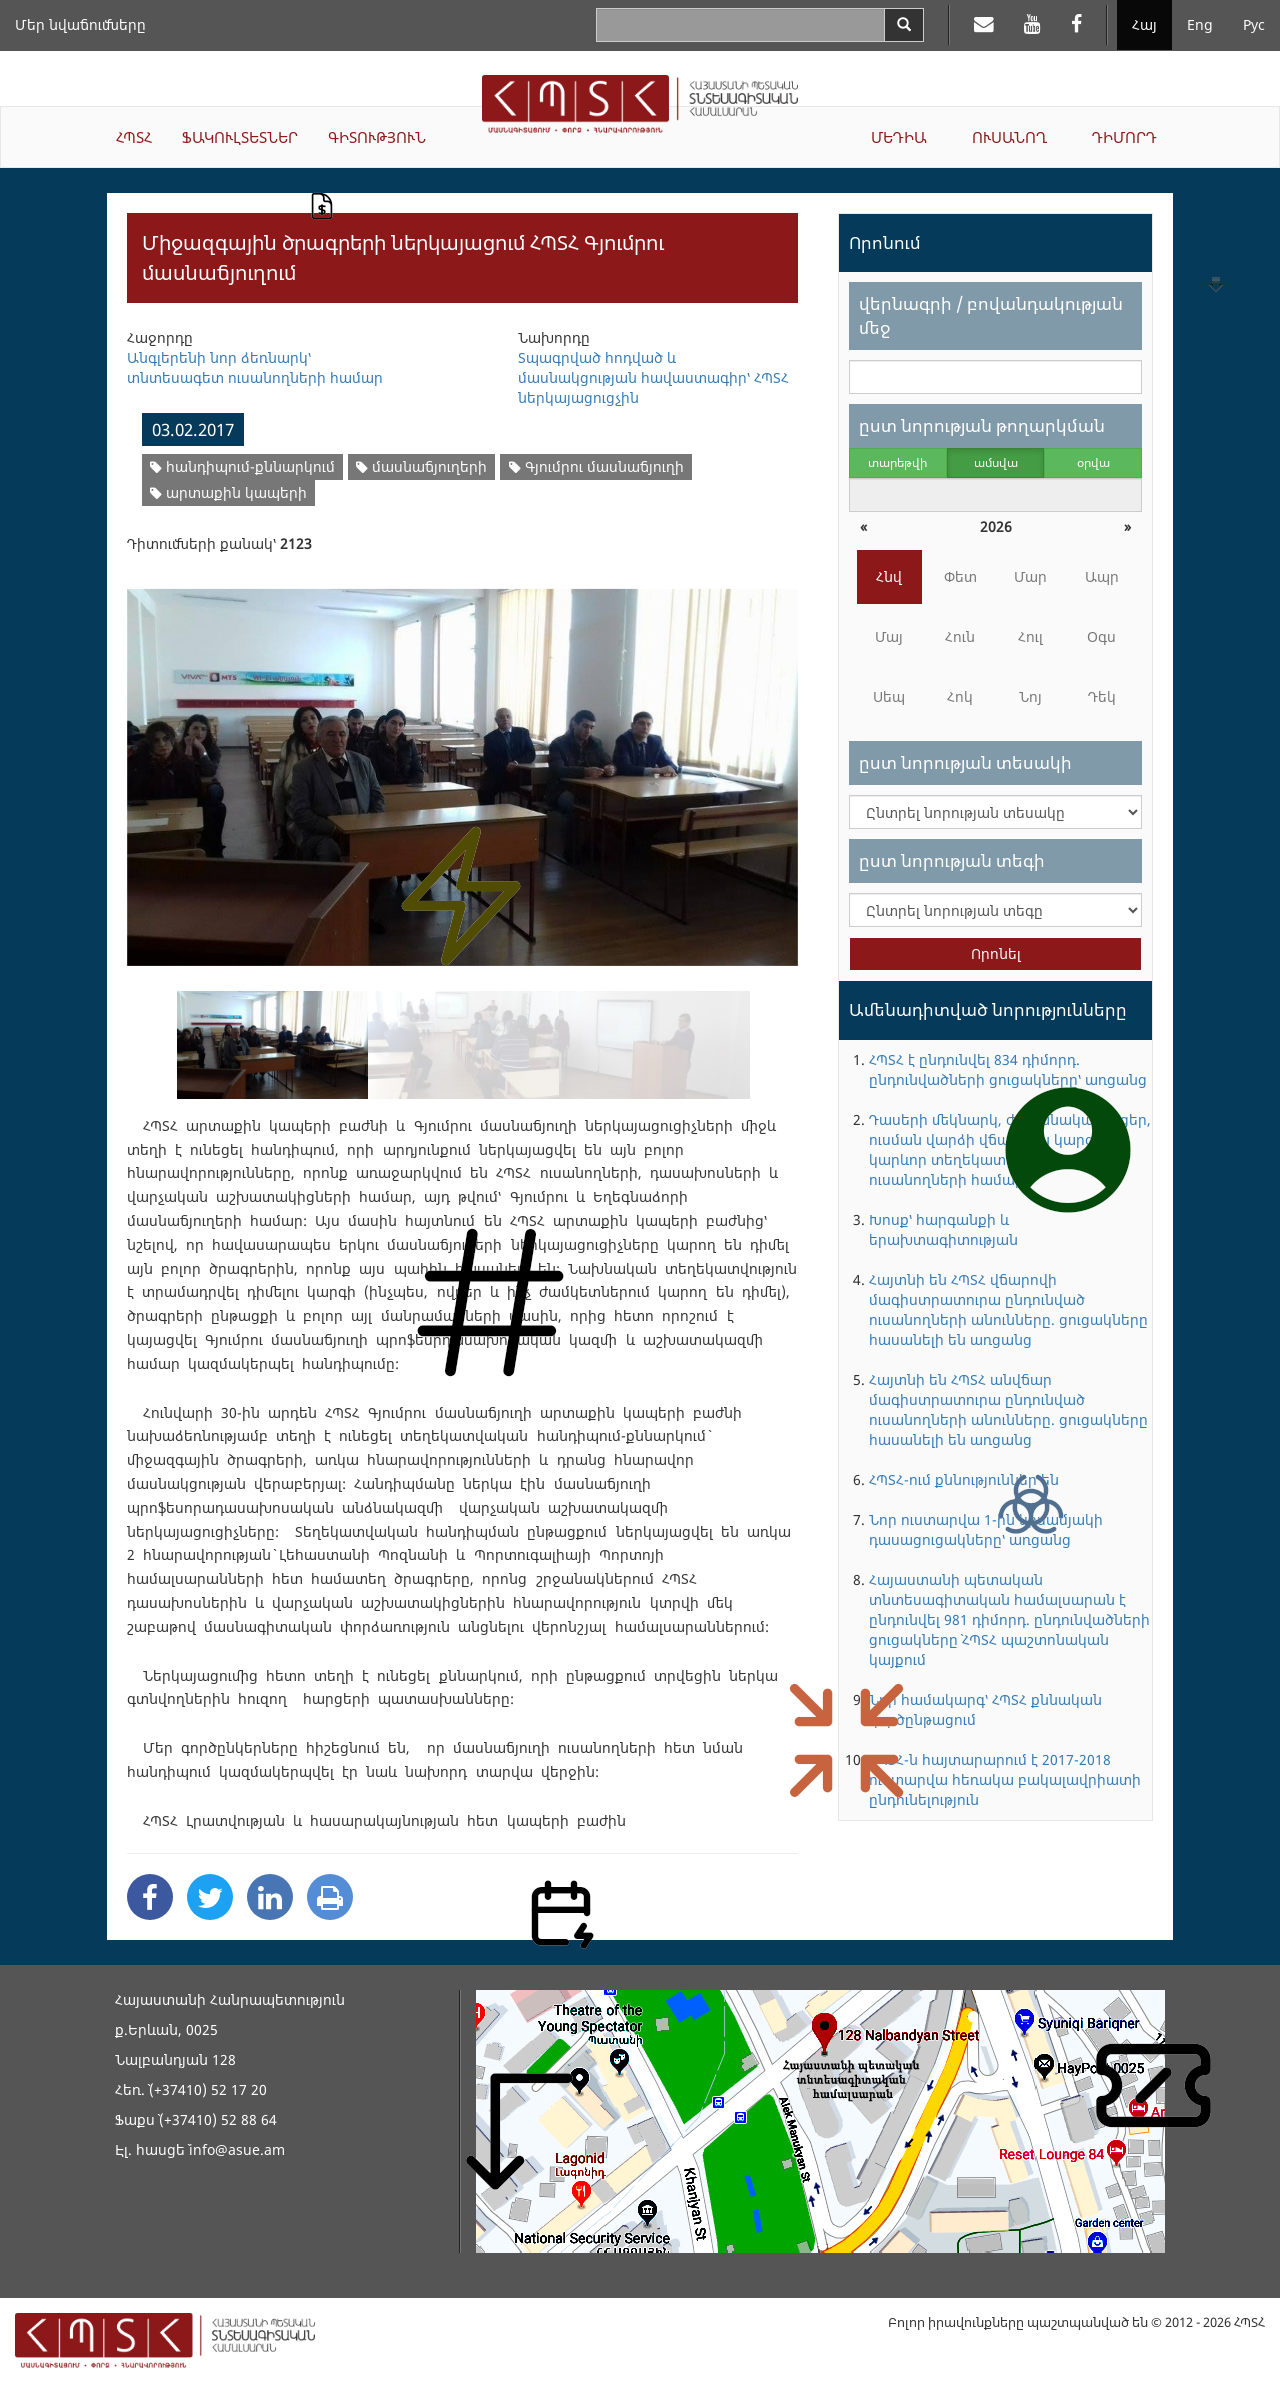 The image size is (1280, 2383). Describe the element at coordinates (561, 1913) in the screenshot. I see `quick-add an event to your calendar` at that location.